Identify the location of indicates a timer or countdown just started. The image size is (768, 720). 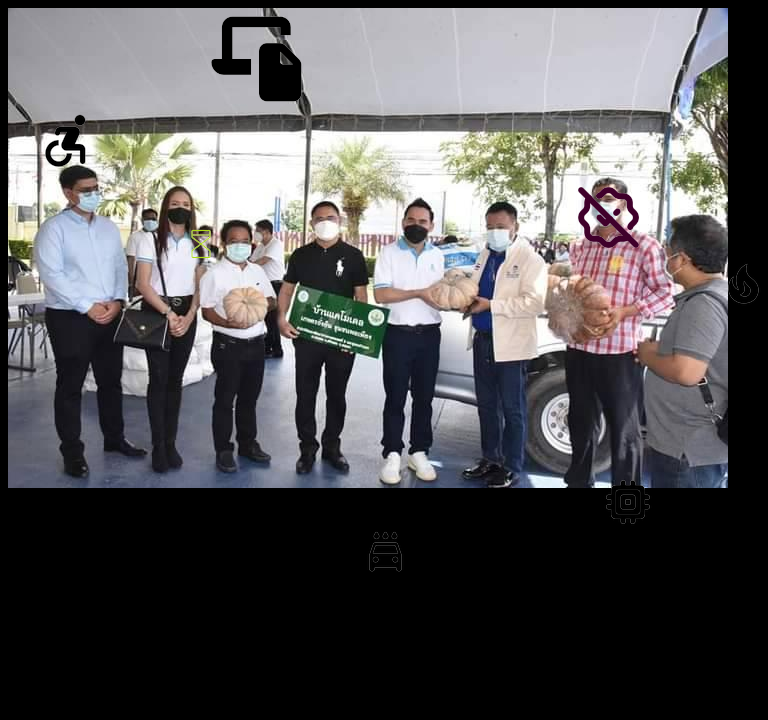
(201, 244).